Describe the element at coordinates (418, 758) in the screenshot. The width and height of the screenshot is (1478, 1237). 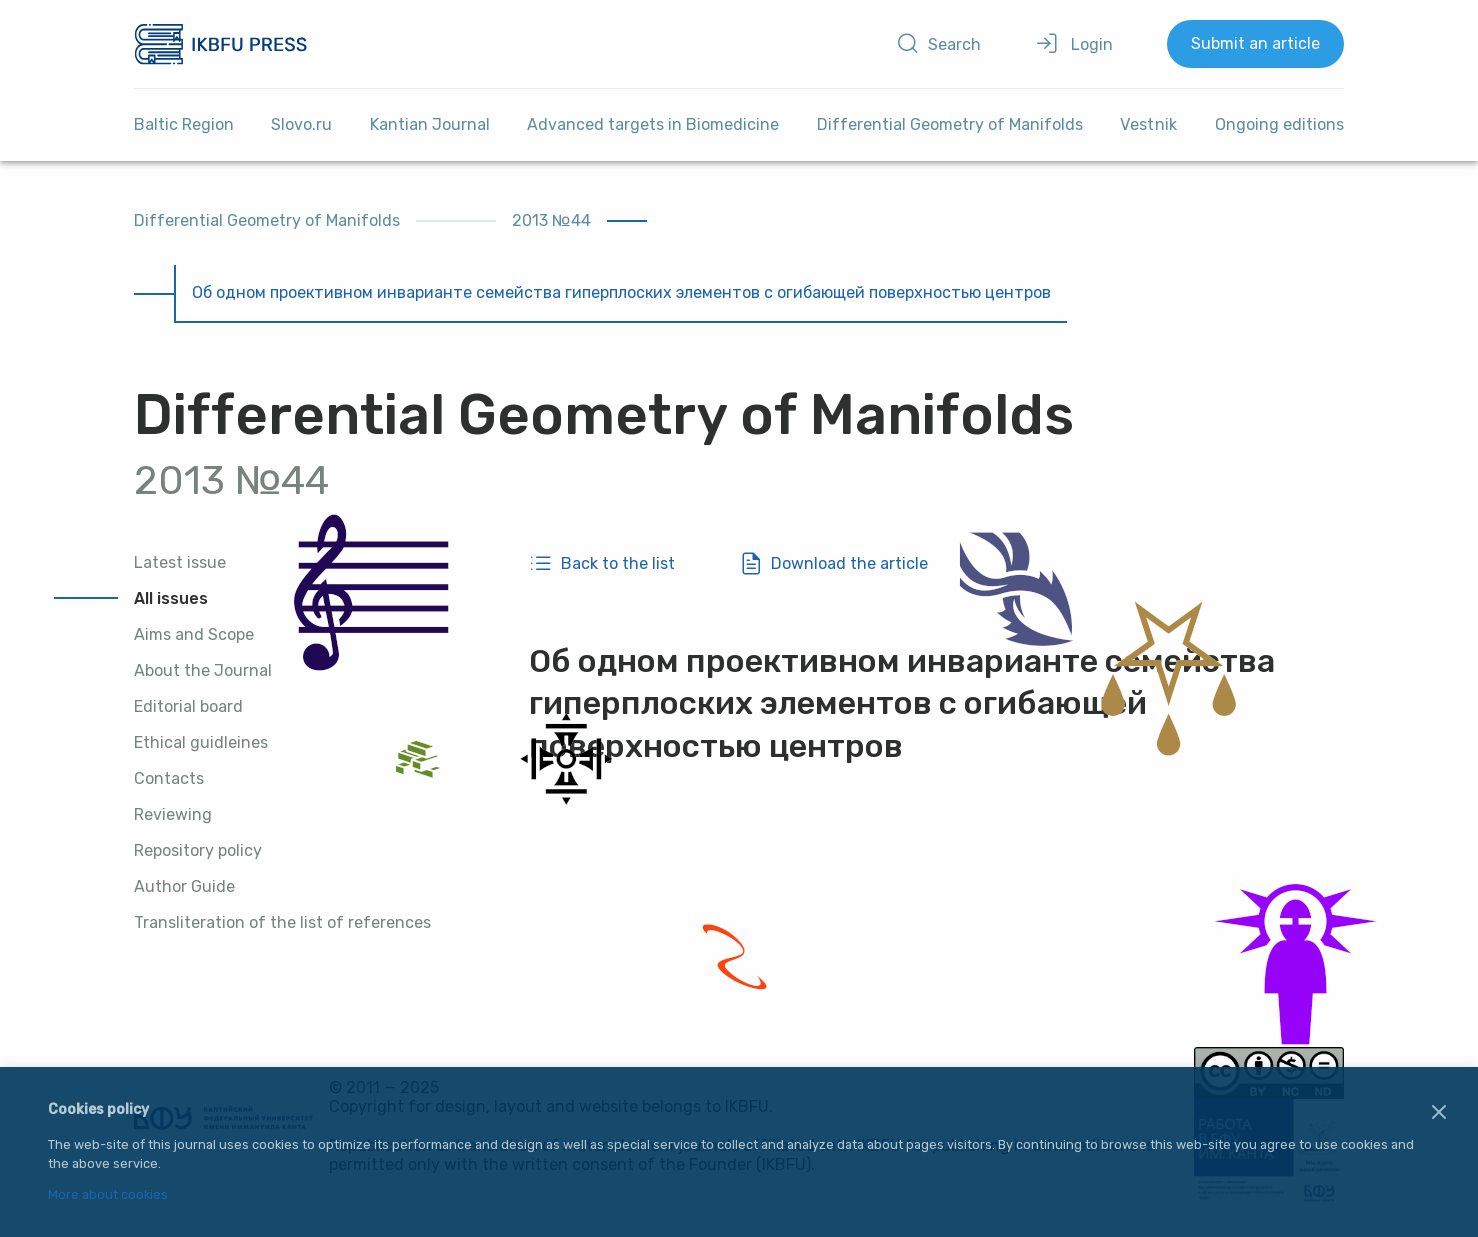
I see `construction or building materials inventory` at that location.